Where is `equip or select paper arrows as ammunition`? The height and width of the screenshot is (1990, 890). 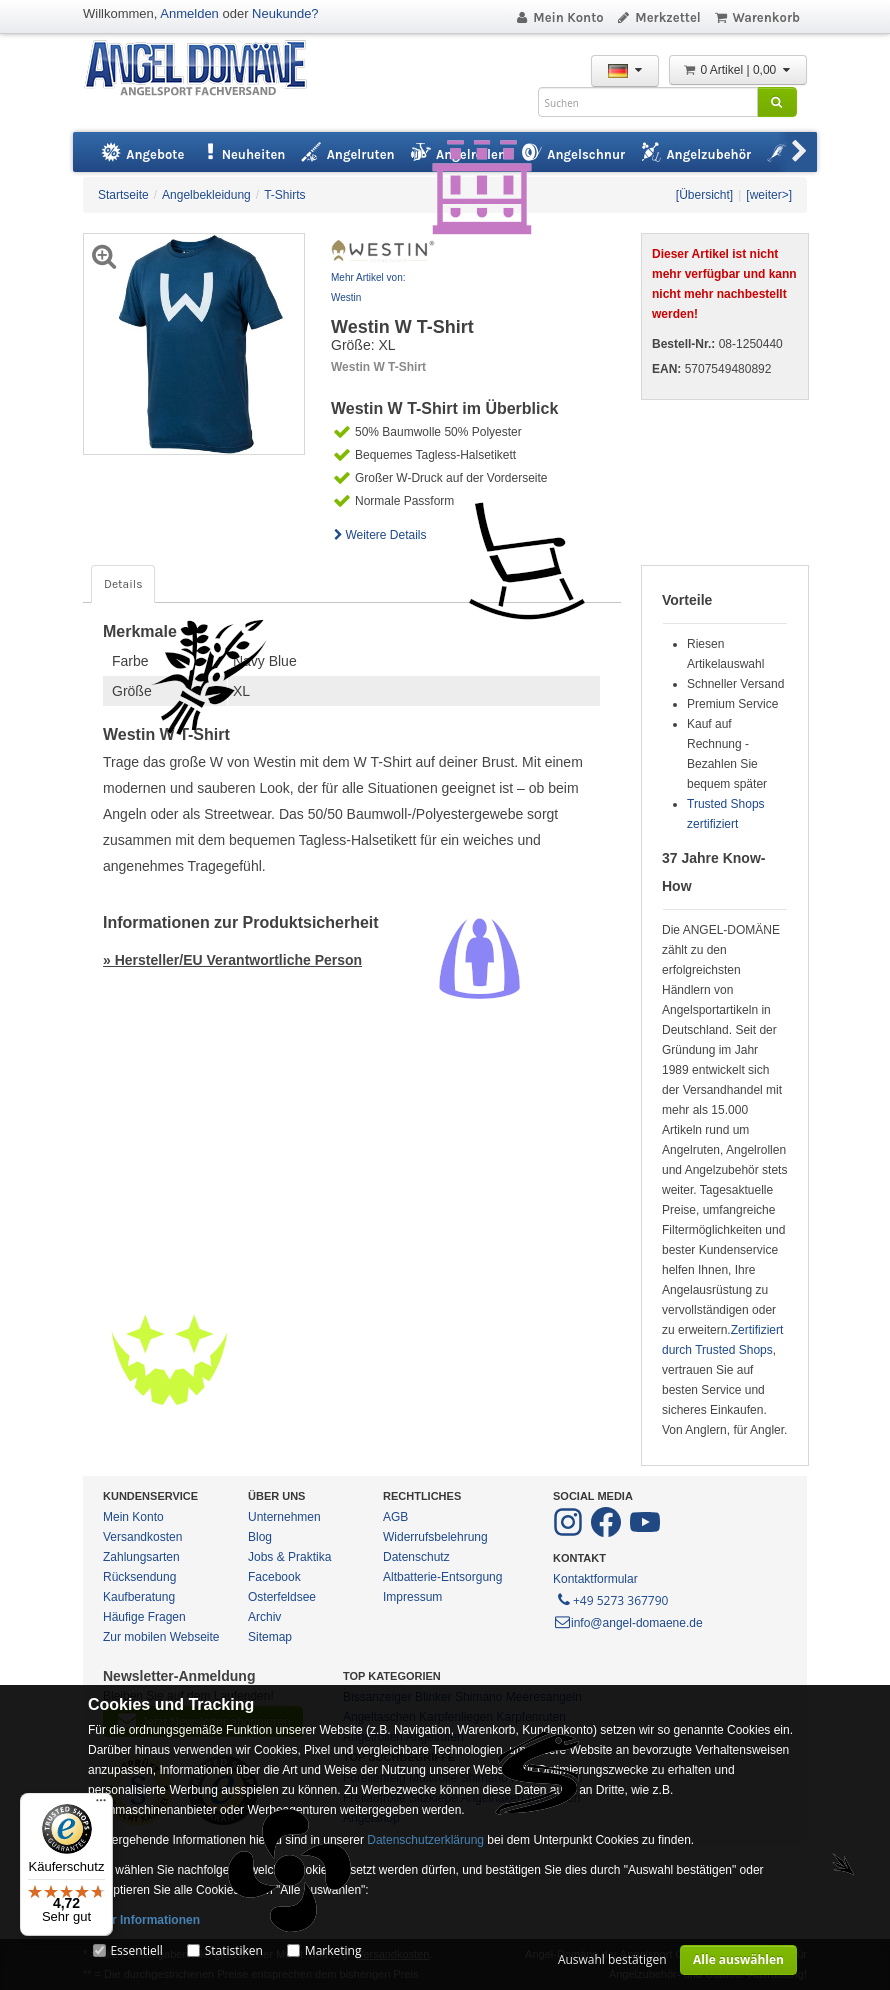 equip or select paper arrows as ammunition is located at coordinates (843, 1864).